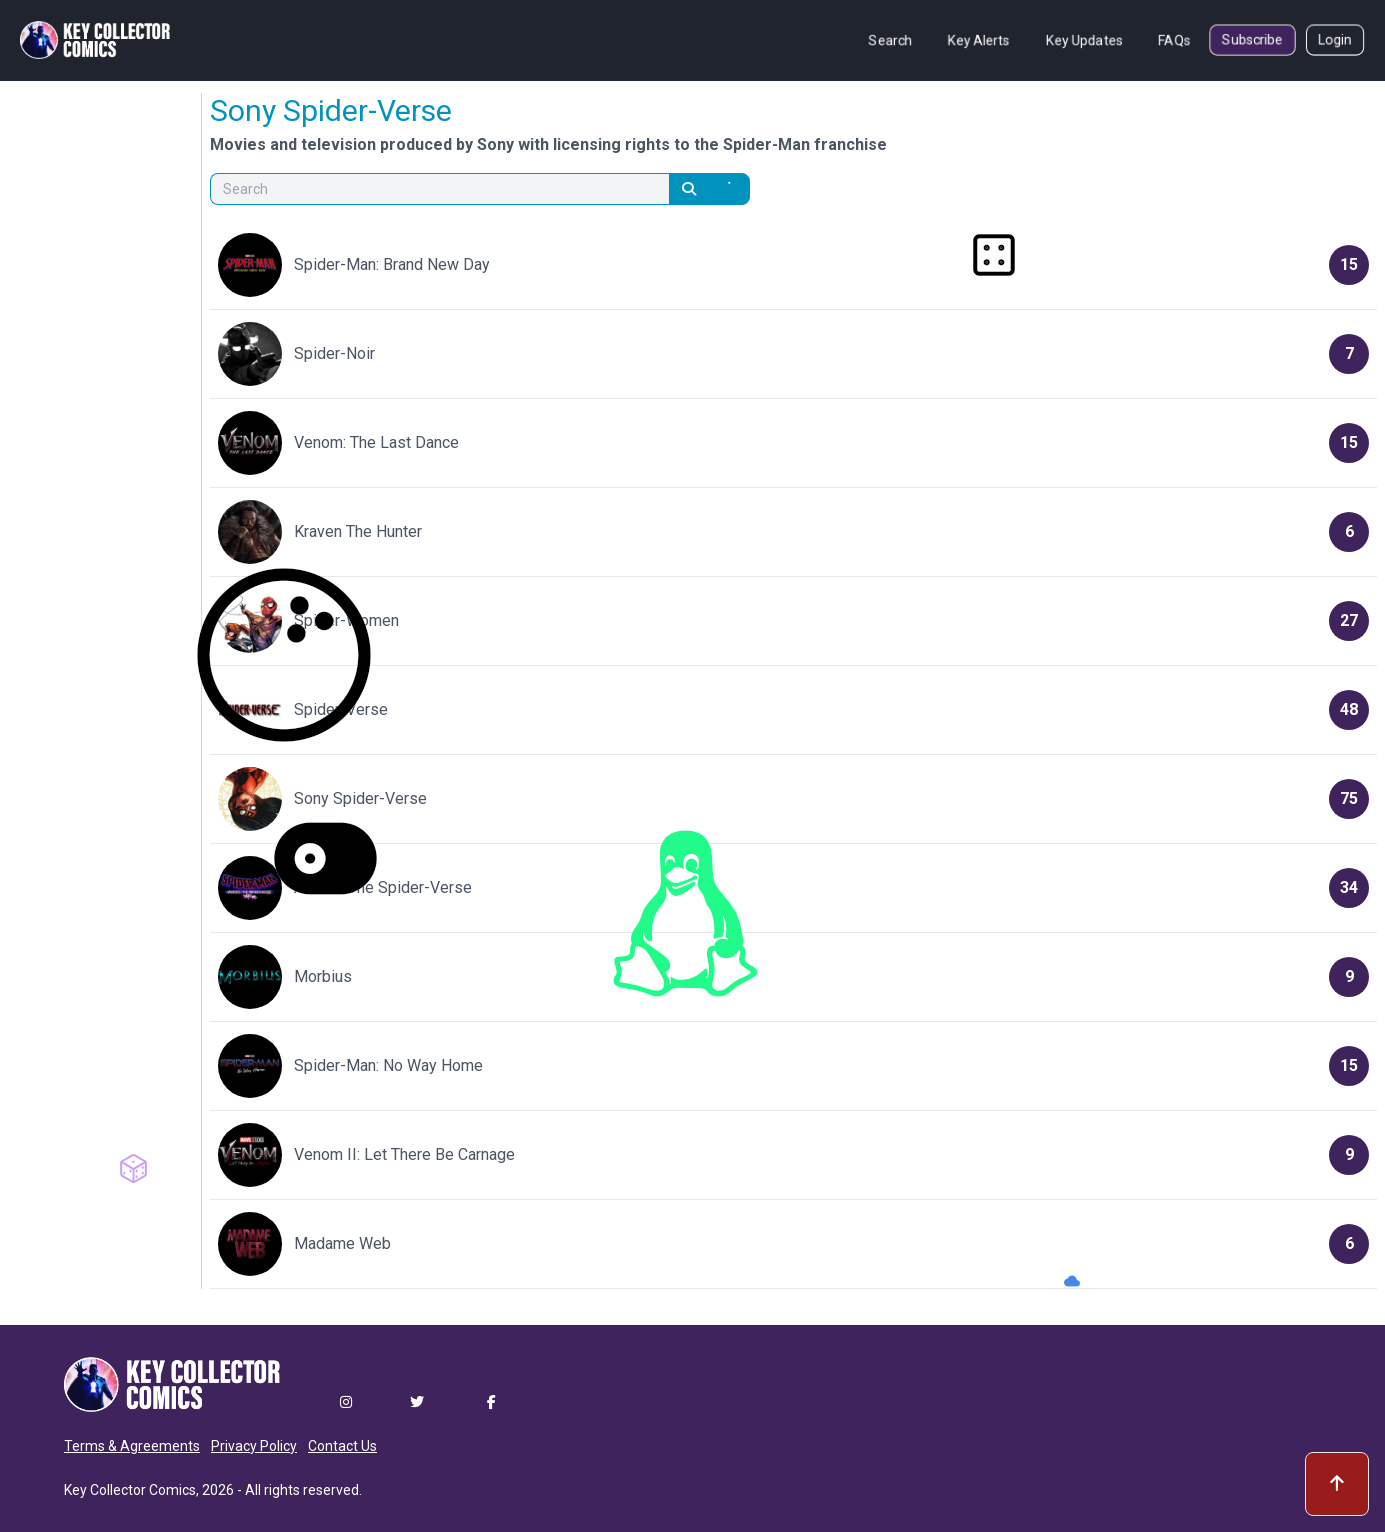 This screenshot has width=1385, height=1532. Describe the element at coordinates (284, 655) in the screenshot. I see `access bowling game or activity` at that location.